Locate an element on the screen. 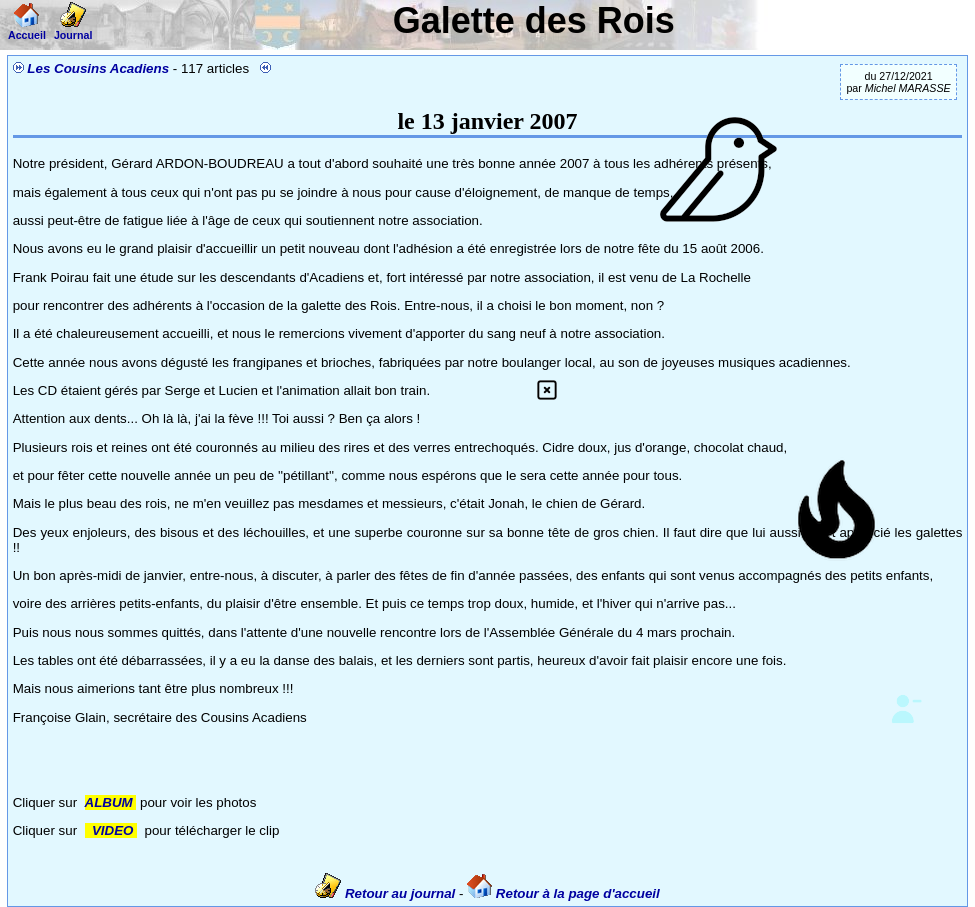  close or dismiss a dialog box is located at coordinates (547, 390).